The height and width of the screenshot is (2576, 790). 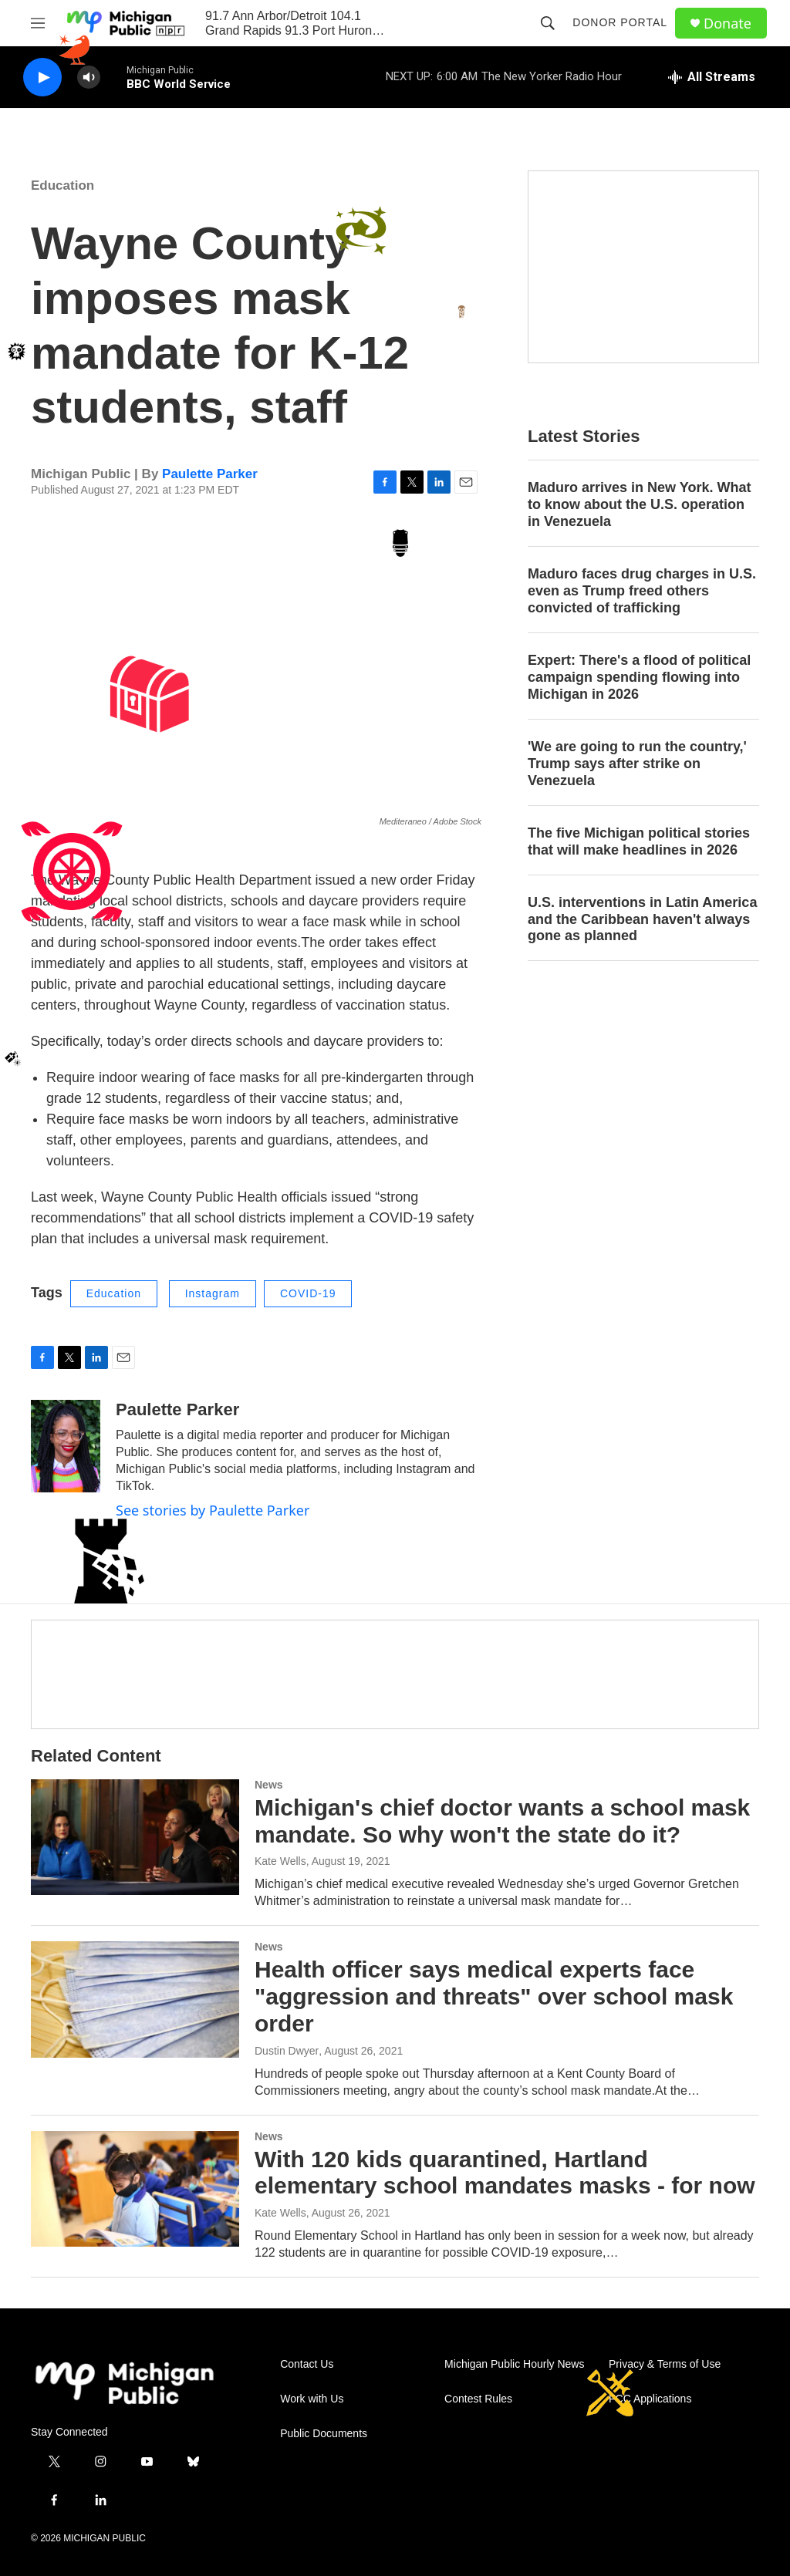 What do you see at coordinates (16, 351) in the screenshot?
I see `indicates a surprise enemy encounter or ambush` at bounding box center [16, 351].